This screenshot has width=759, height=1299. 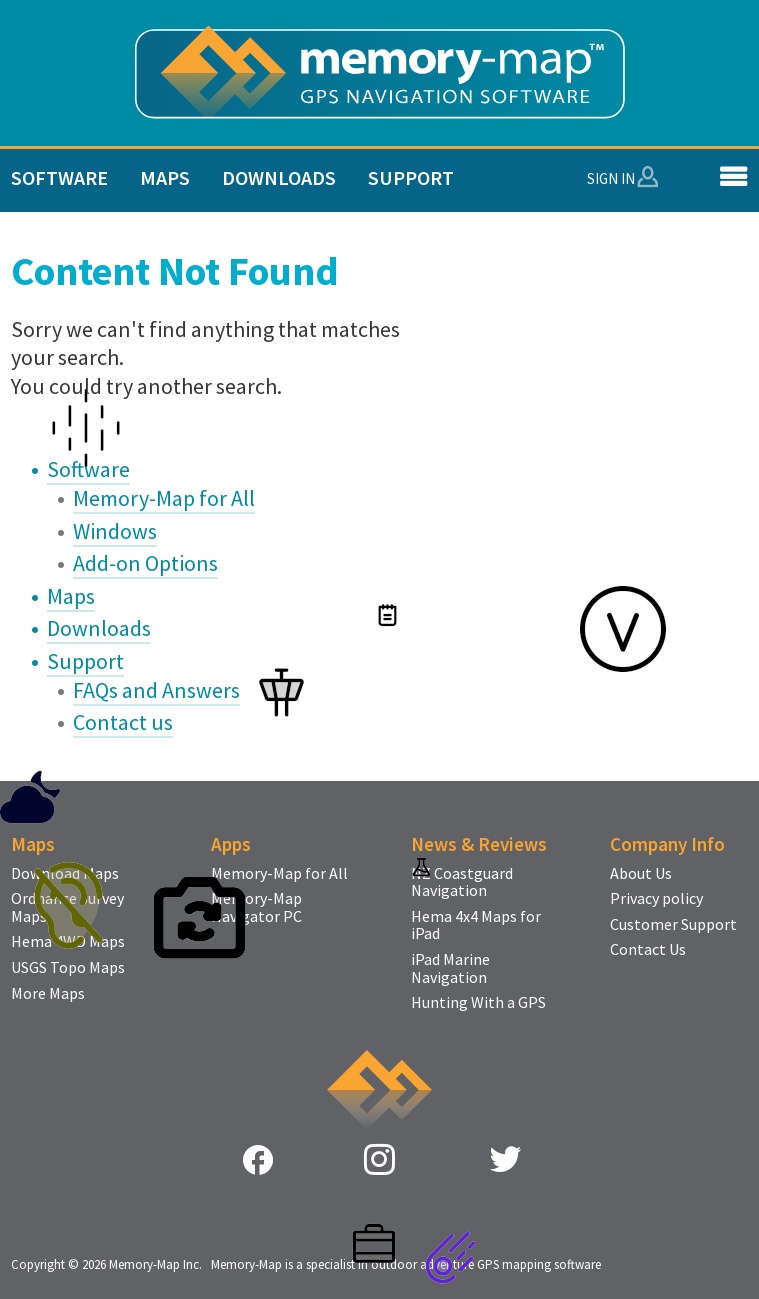 I want to click on indicates a verified or validated status, so click(x=623, y=629).